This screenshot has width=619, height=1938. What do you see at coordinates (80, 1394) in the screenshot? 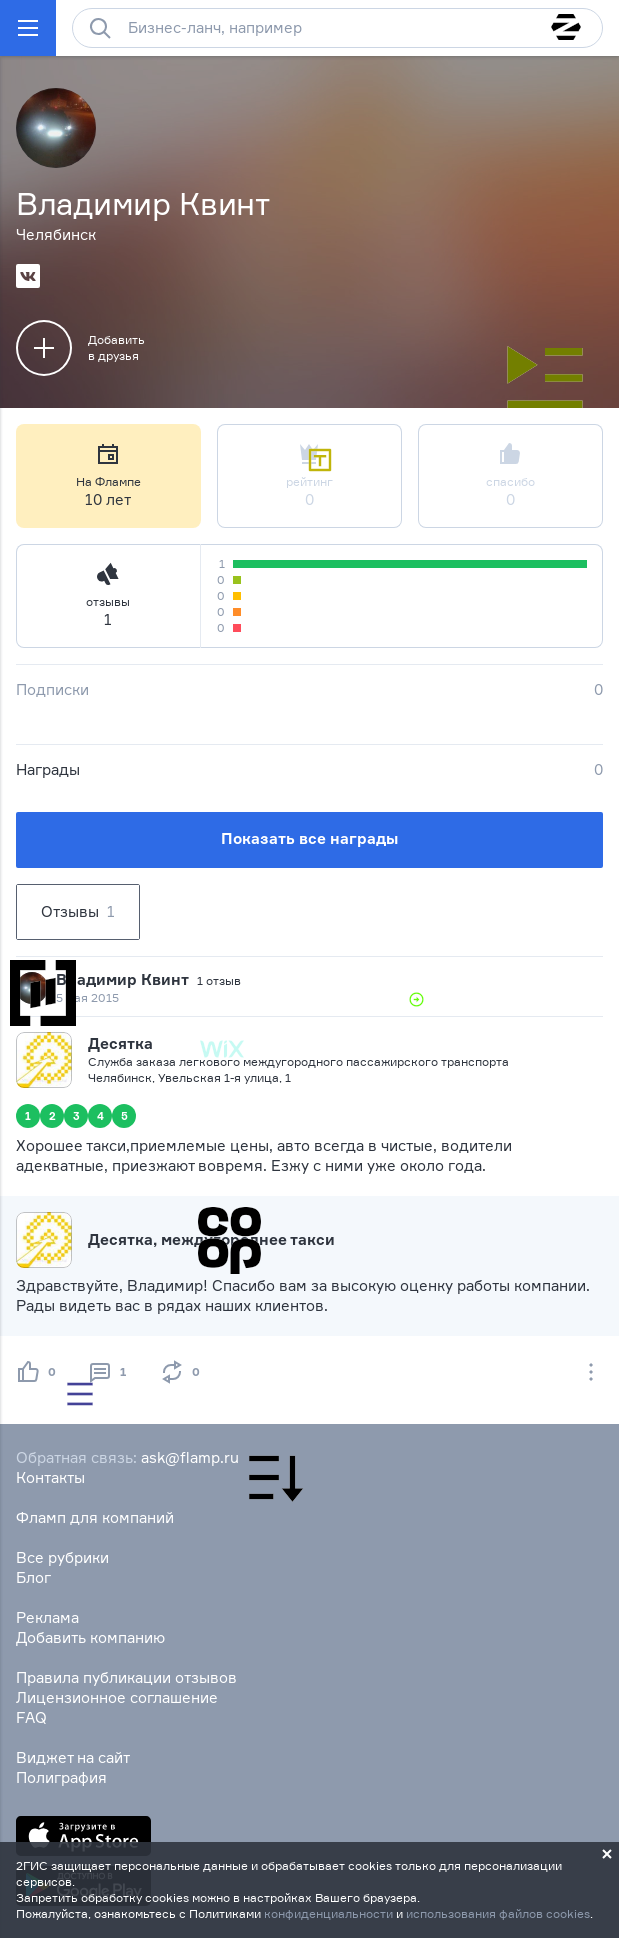
I see `open navigation menu` at bounding box center [80, 1394].